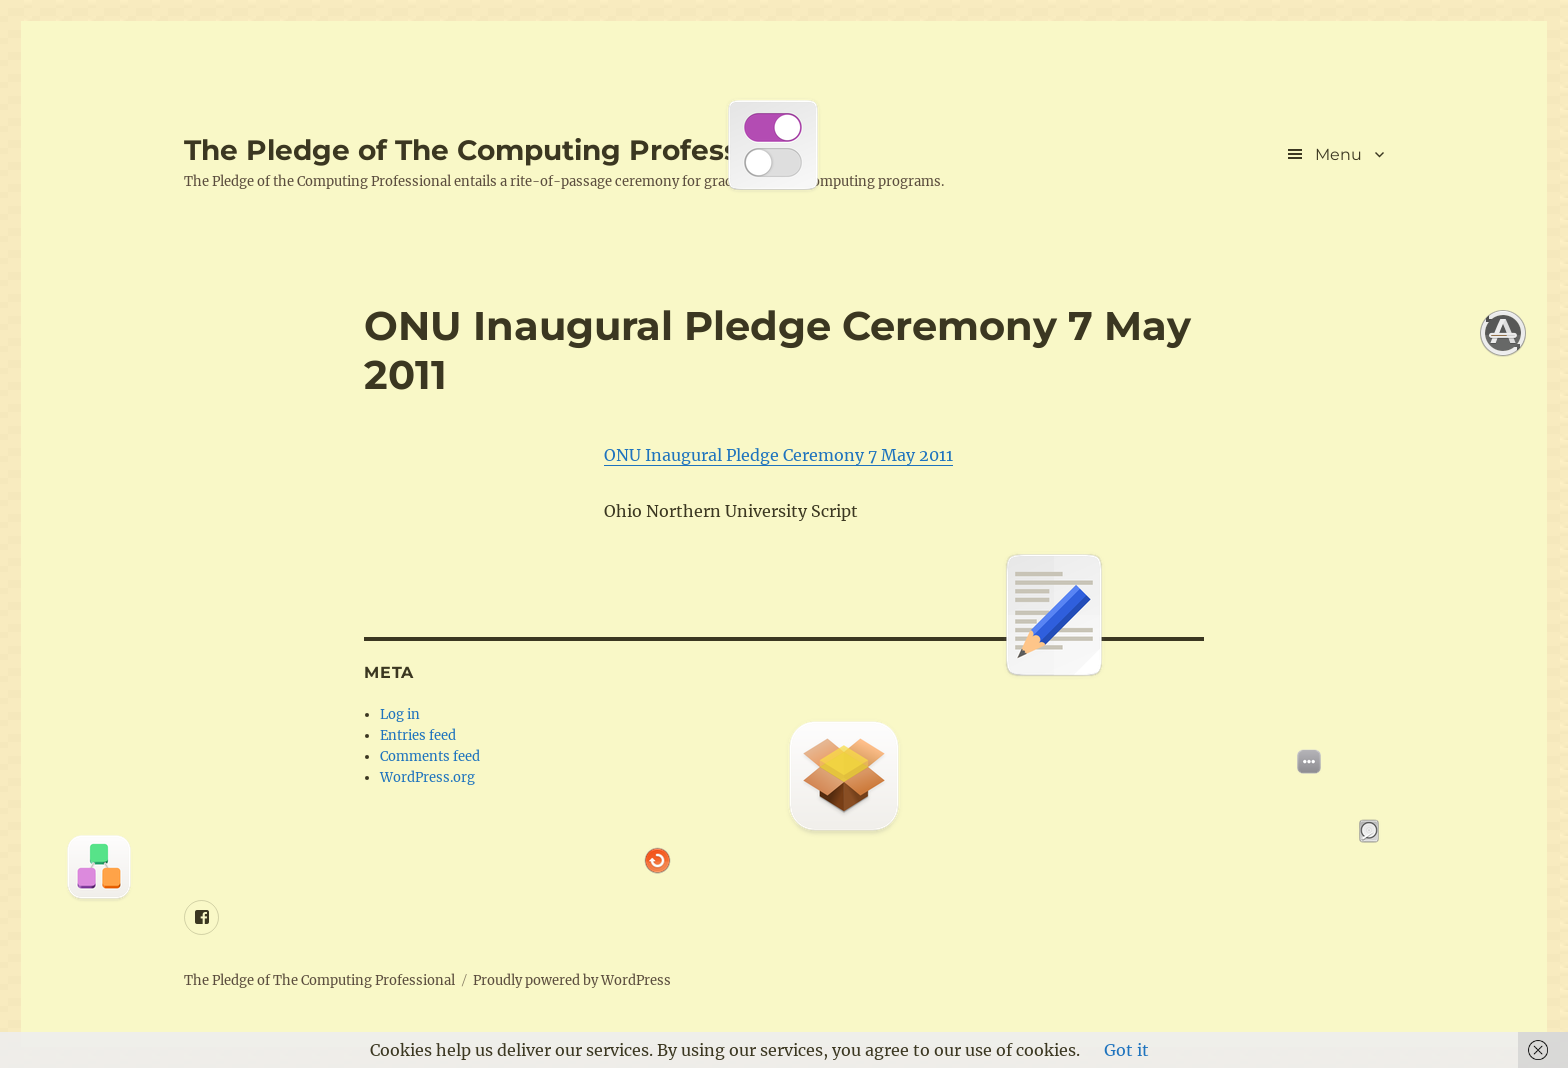 This screenshot has width=1568, height=1068. Describe the element at coordinates (1054, 615) in the screenshot. I see `open the text editor application` at that location.